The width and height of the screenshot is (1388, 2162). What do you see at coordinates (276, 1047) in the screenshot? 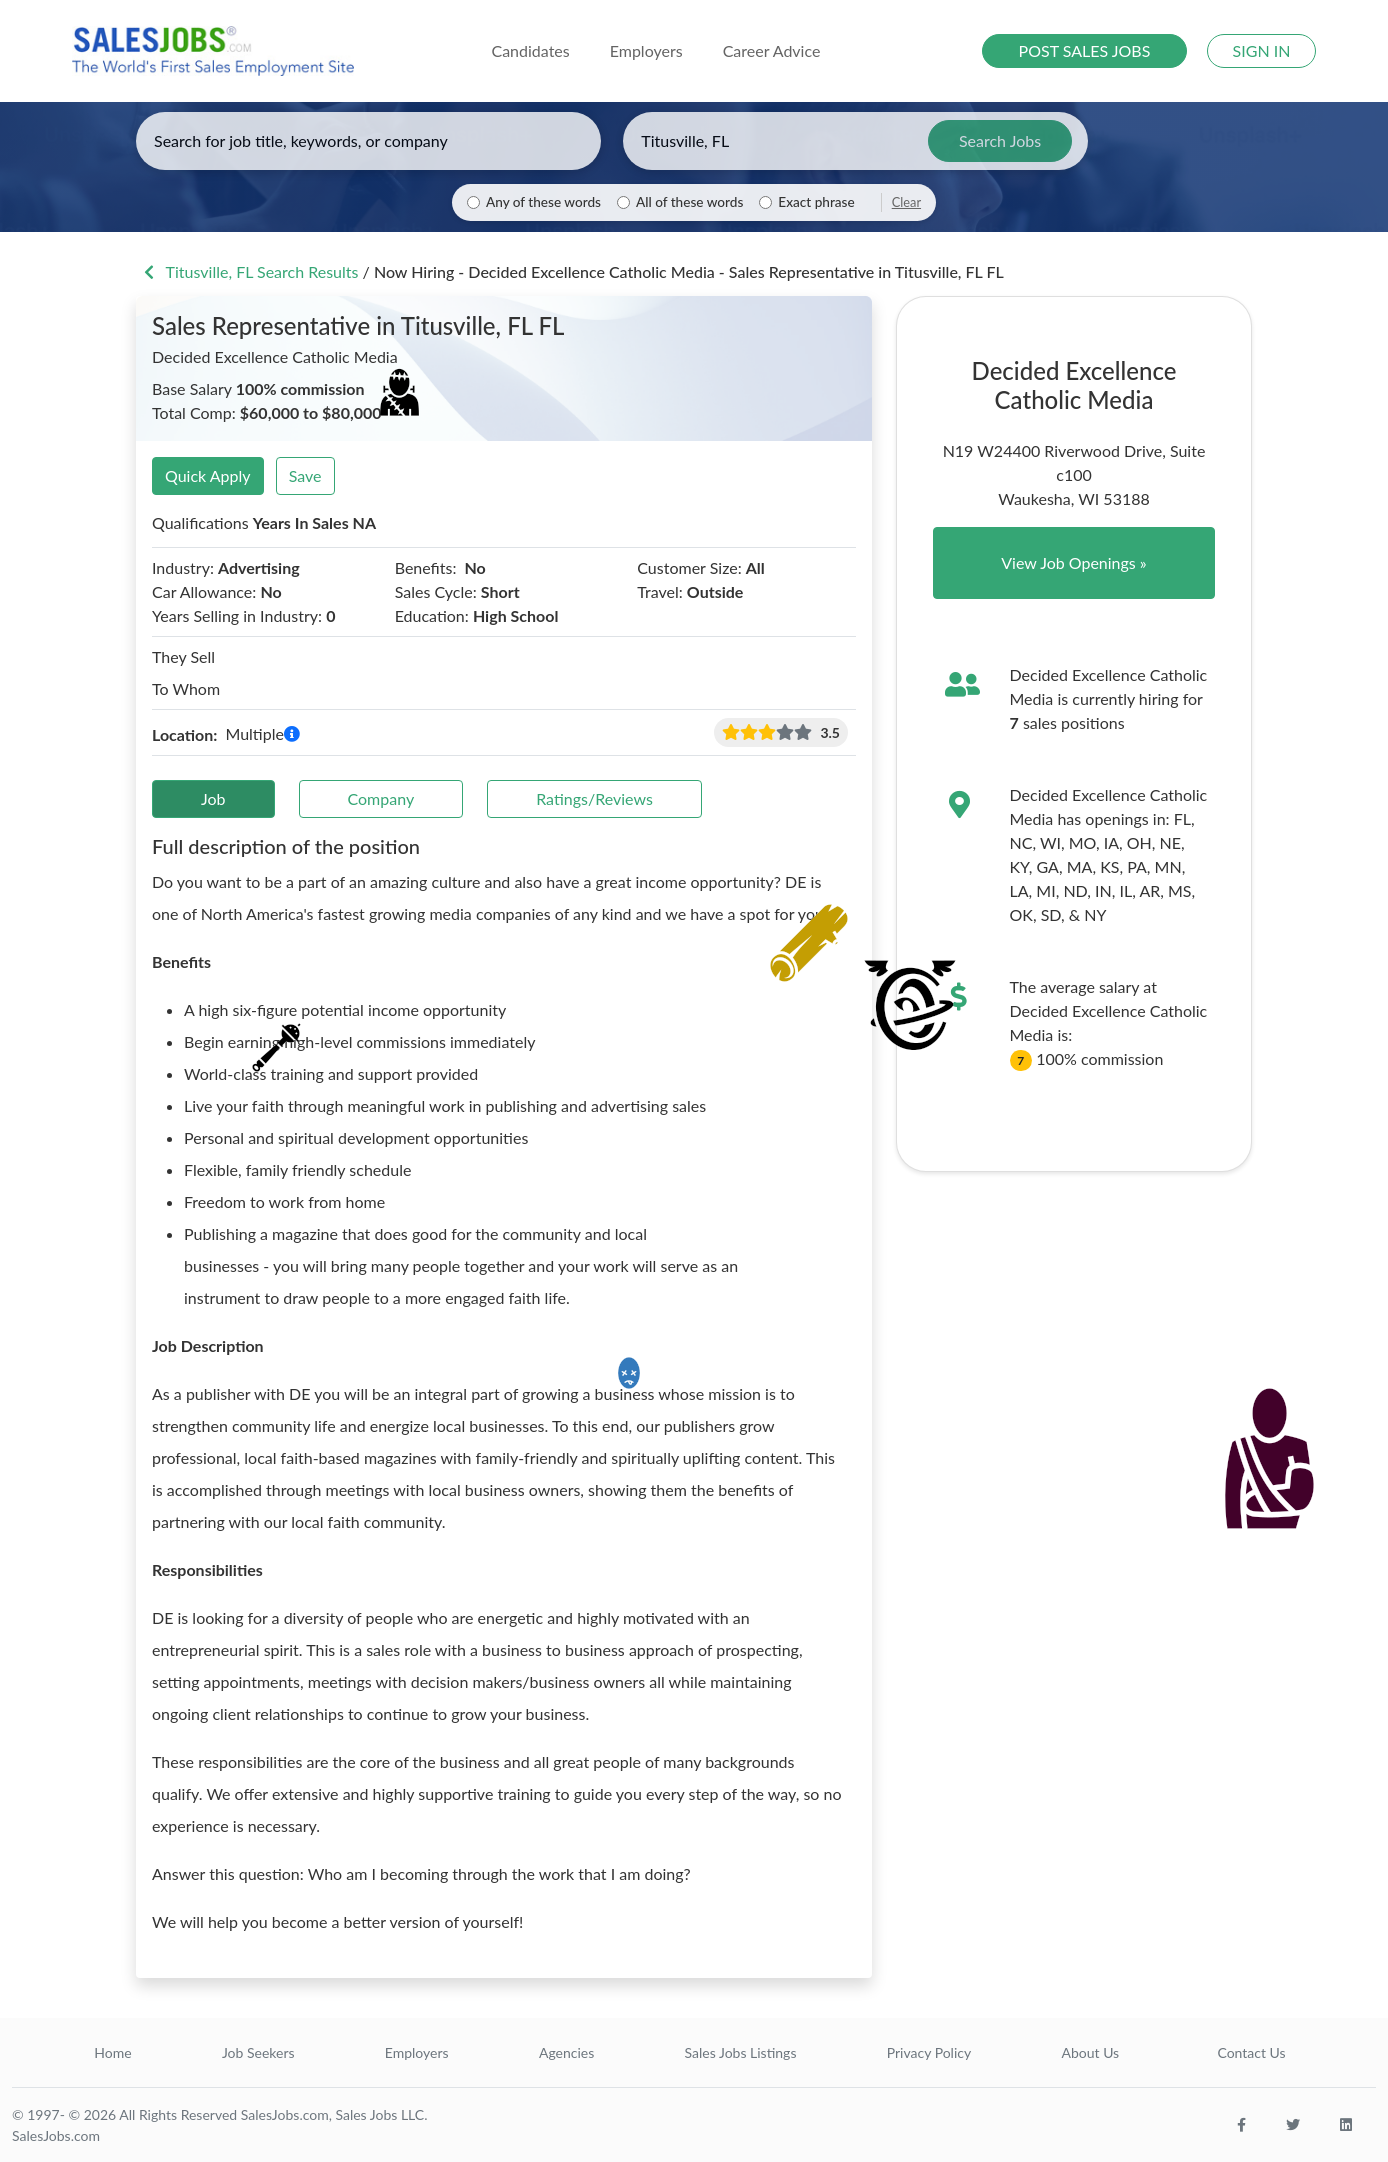
I see `select holy water sprinkler item` at bounding box center [276, 1047].